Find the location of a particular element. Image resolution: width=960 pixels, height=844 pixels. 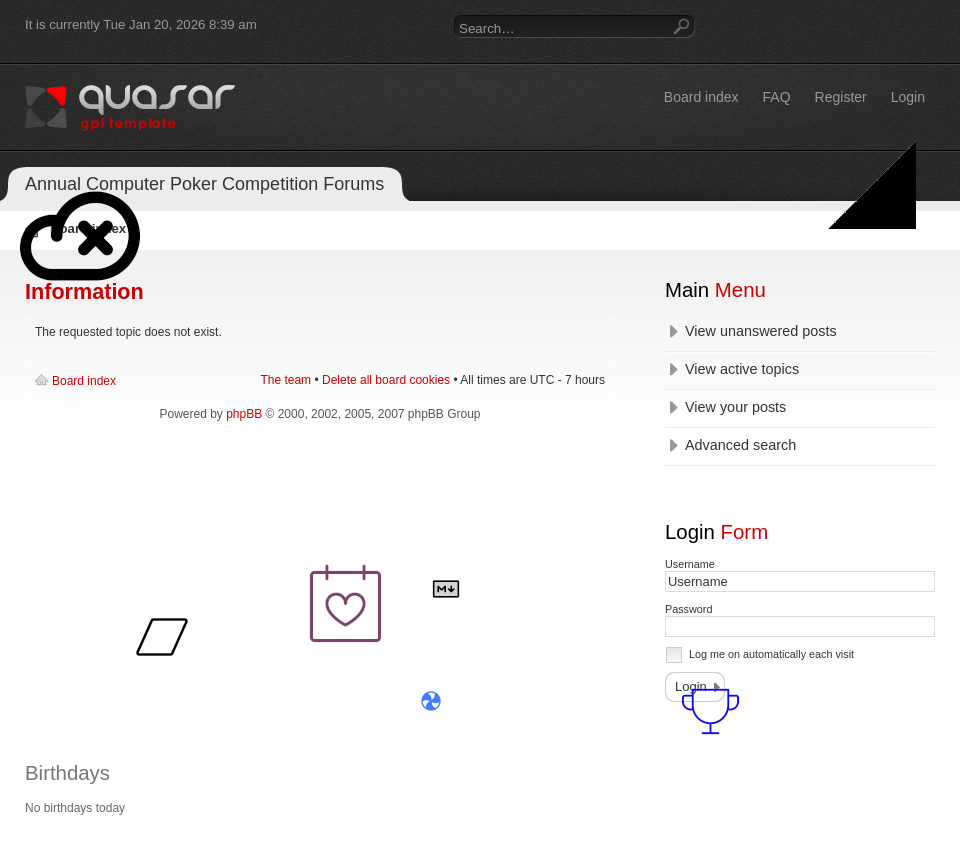

view favorite or loved events is located at coordinates (345, 606).